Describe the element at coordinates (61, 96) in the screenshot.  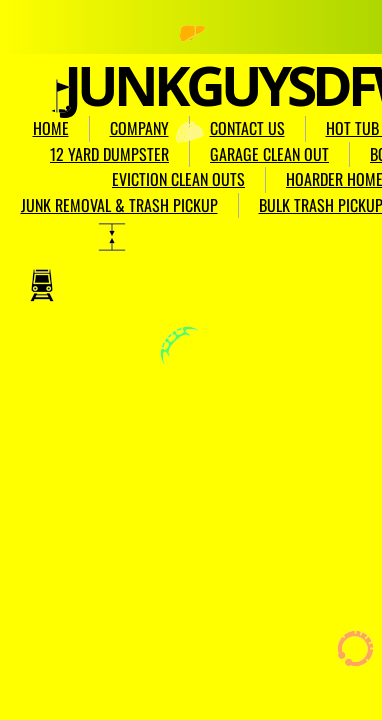
I see `access golf or mini-golf game` at that location.